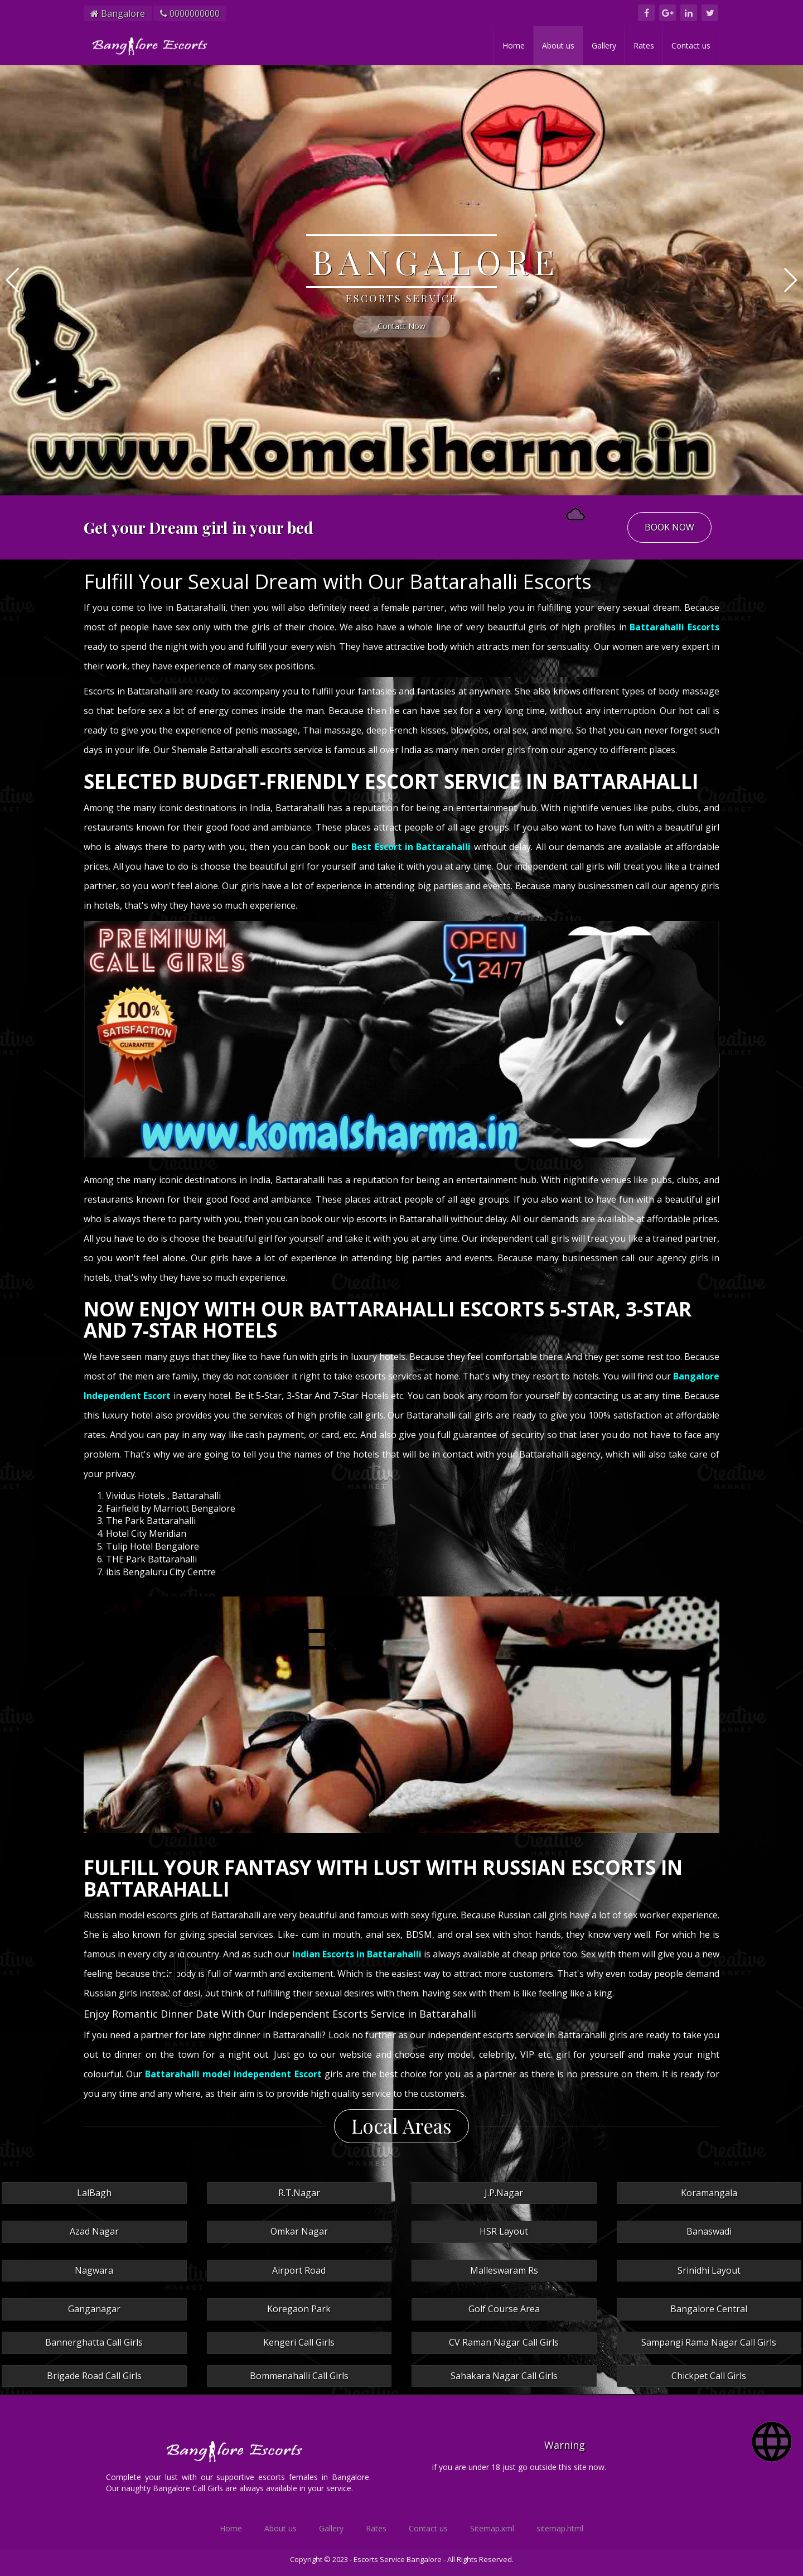 Image resolution: width=803 pixels, height=2576 pixels. Describe the element at coordinates (184, 1977) in the screenshot. I see `tap or click to select an item` at that location.